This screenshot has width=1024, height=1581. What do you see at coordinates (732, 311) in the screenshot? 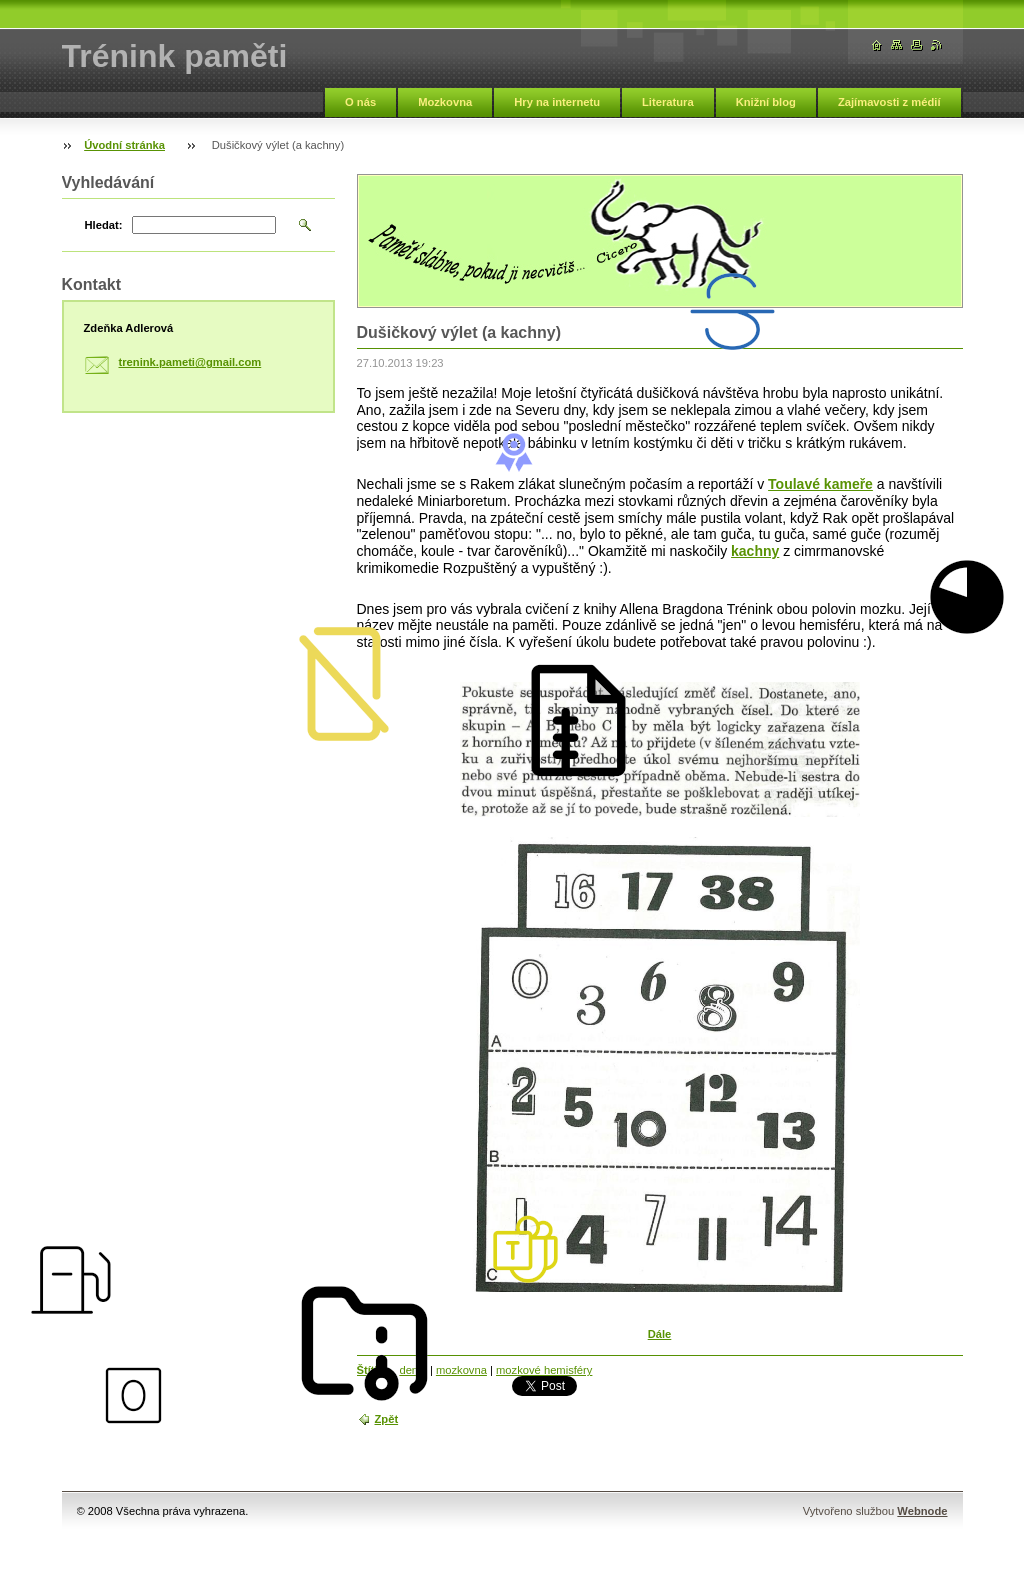
I see `apply strikethrough formatting to selected text` at bounding box center [732, 311].